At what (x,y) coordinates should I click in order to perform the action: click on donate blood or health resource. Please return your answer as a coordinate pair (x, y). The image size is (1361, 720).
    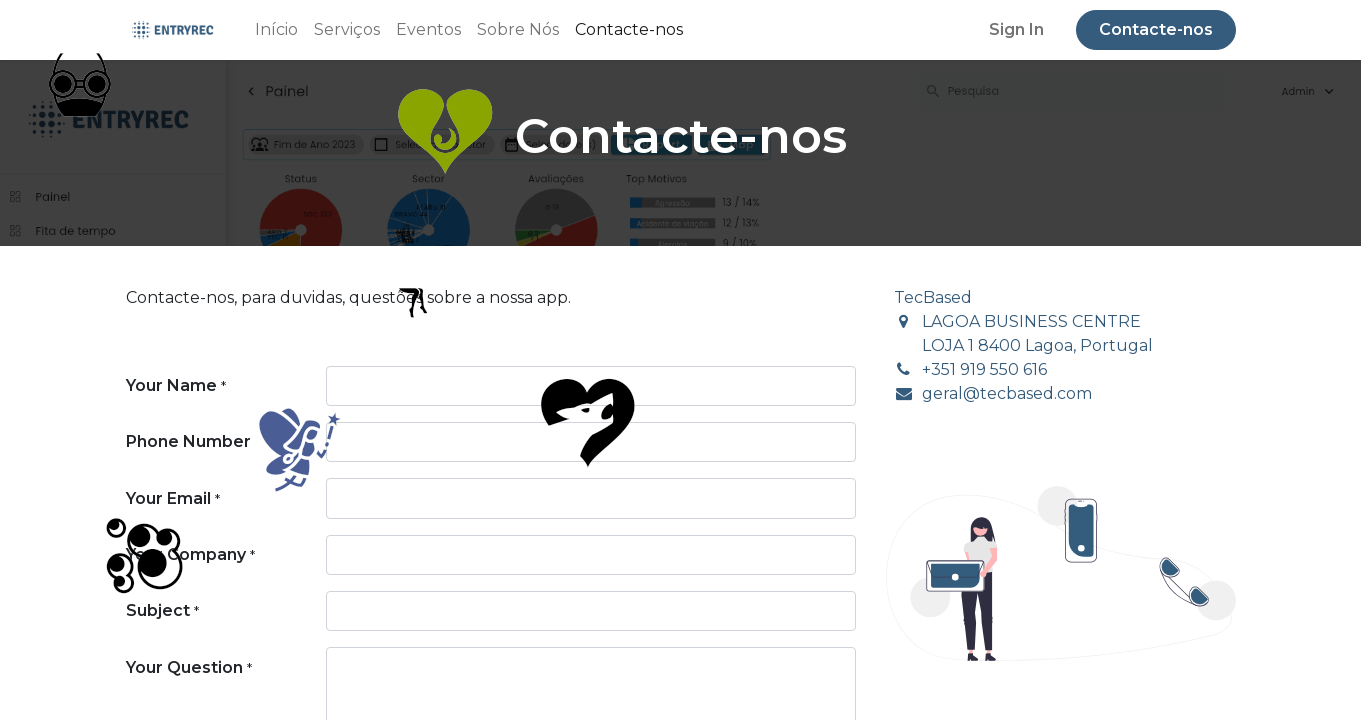
    Looking at the image, I should click on (445, 129).